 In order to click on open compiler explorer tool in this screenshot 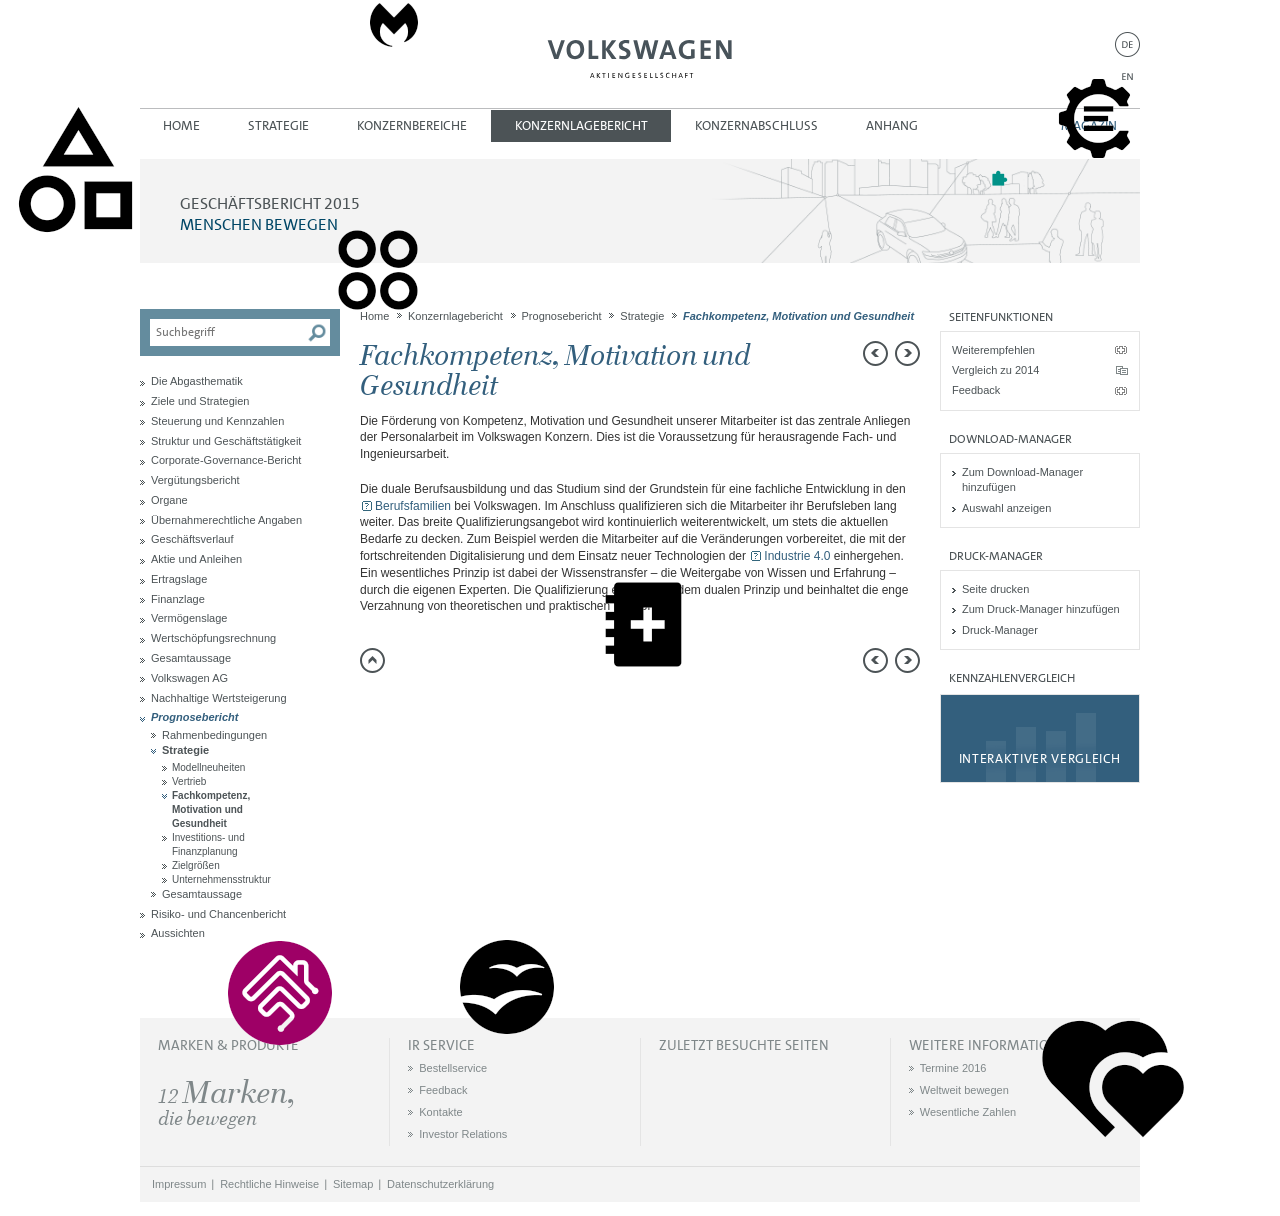, I will do `click(1094, 118)`.